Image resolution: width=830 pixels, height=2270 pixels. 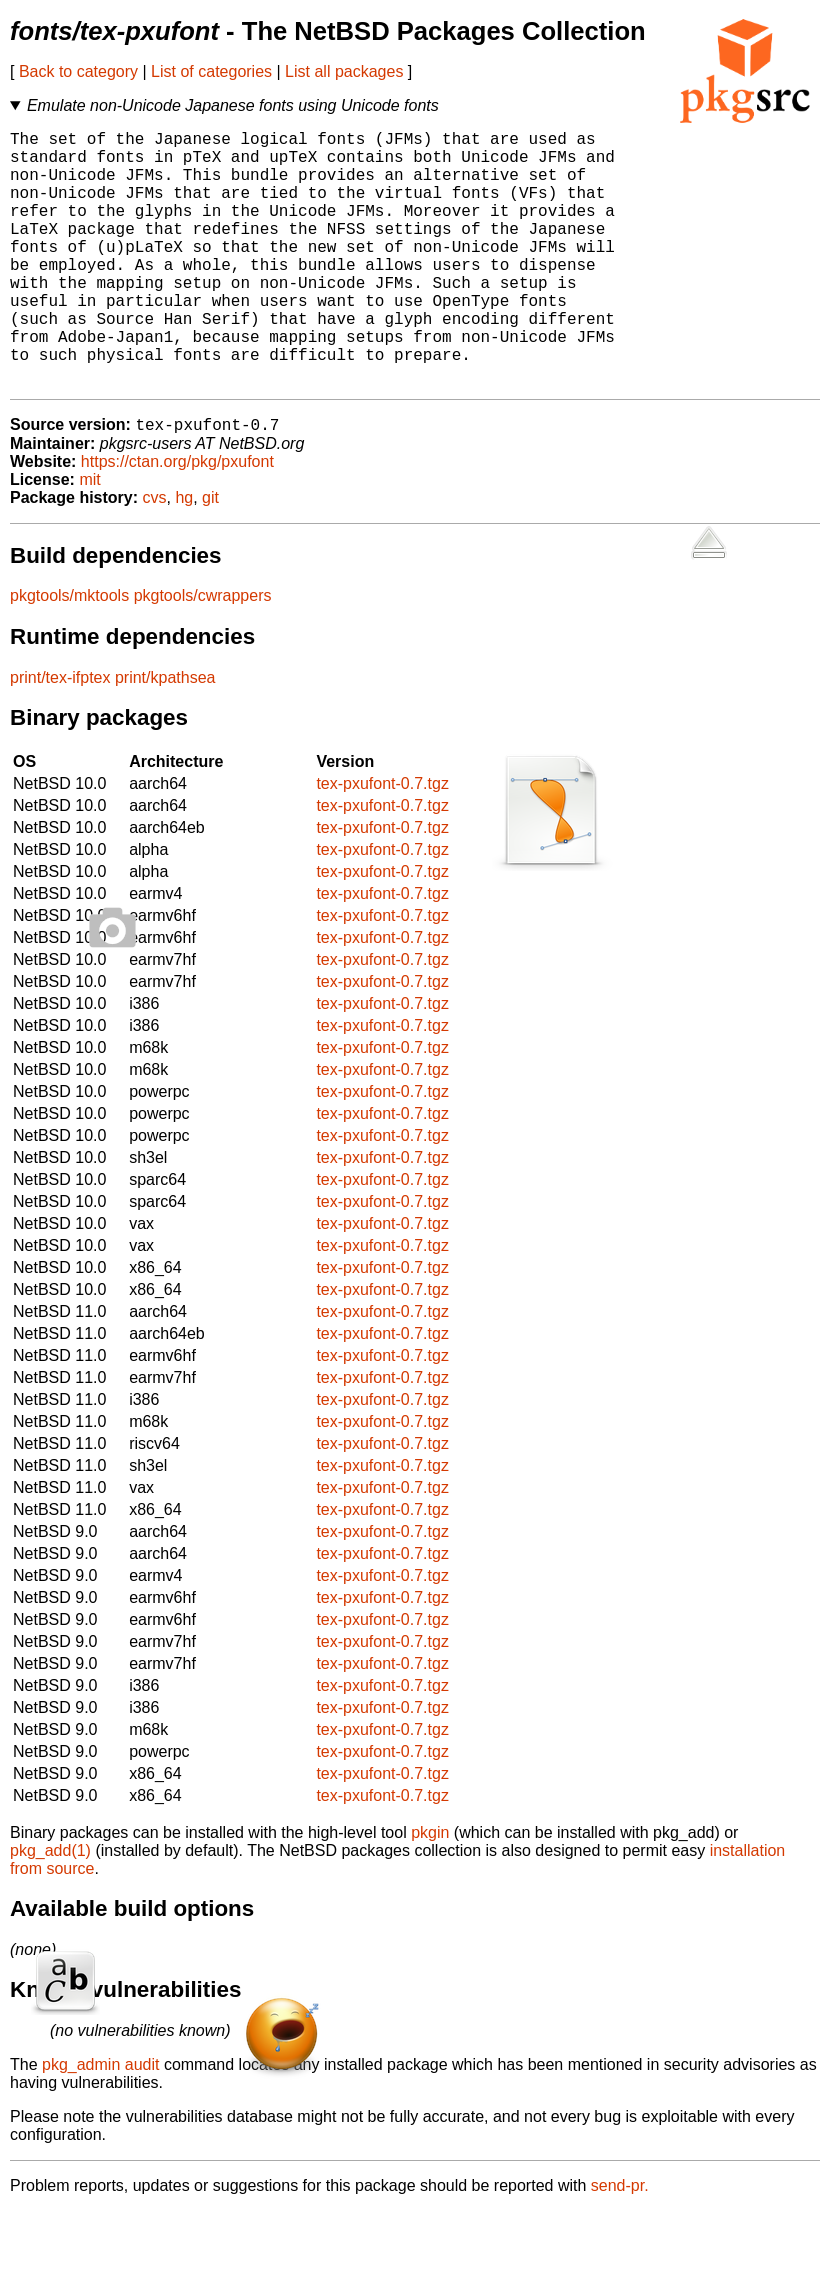 I want to click on open your pictures folder, so click(x=112, y=927).